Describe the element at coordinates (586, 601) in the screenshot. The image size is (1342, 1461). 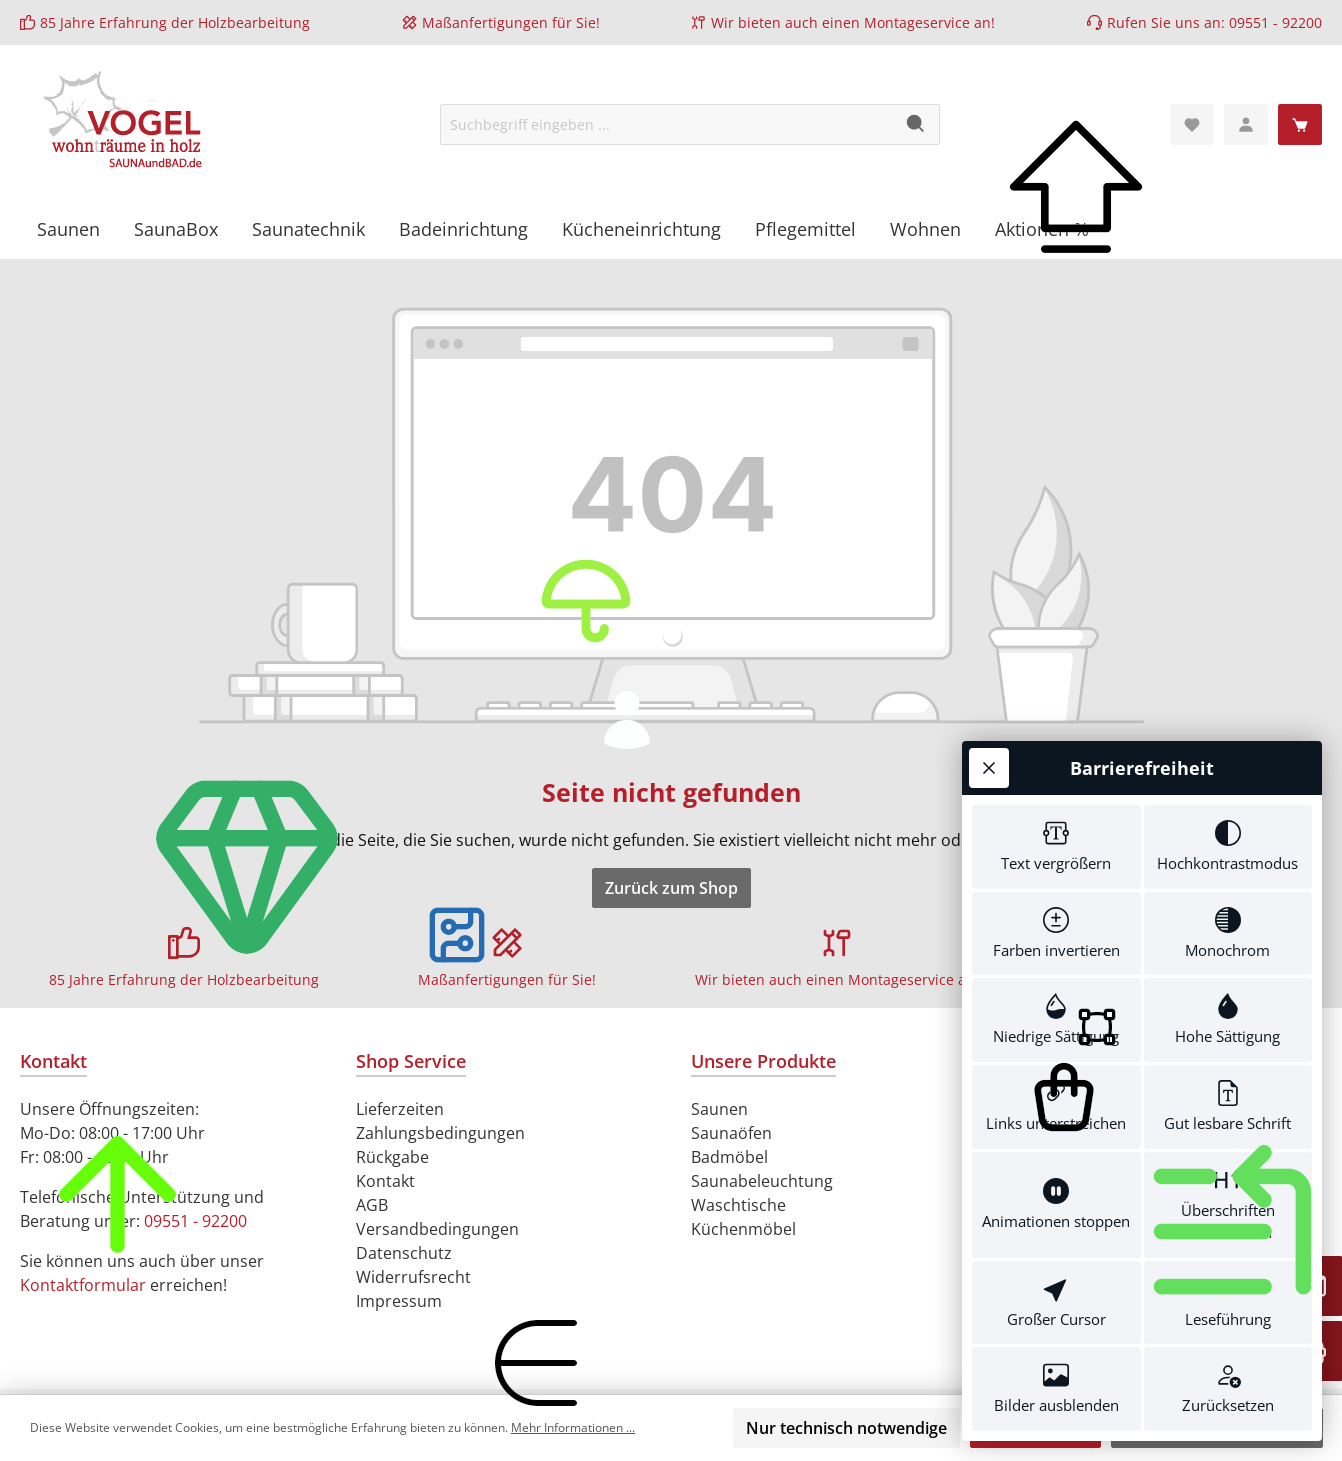
I see `indicates weather protection or rain forecast` at that location.